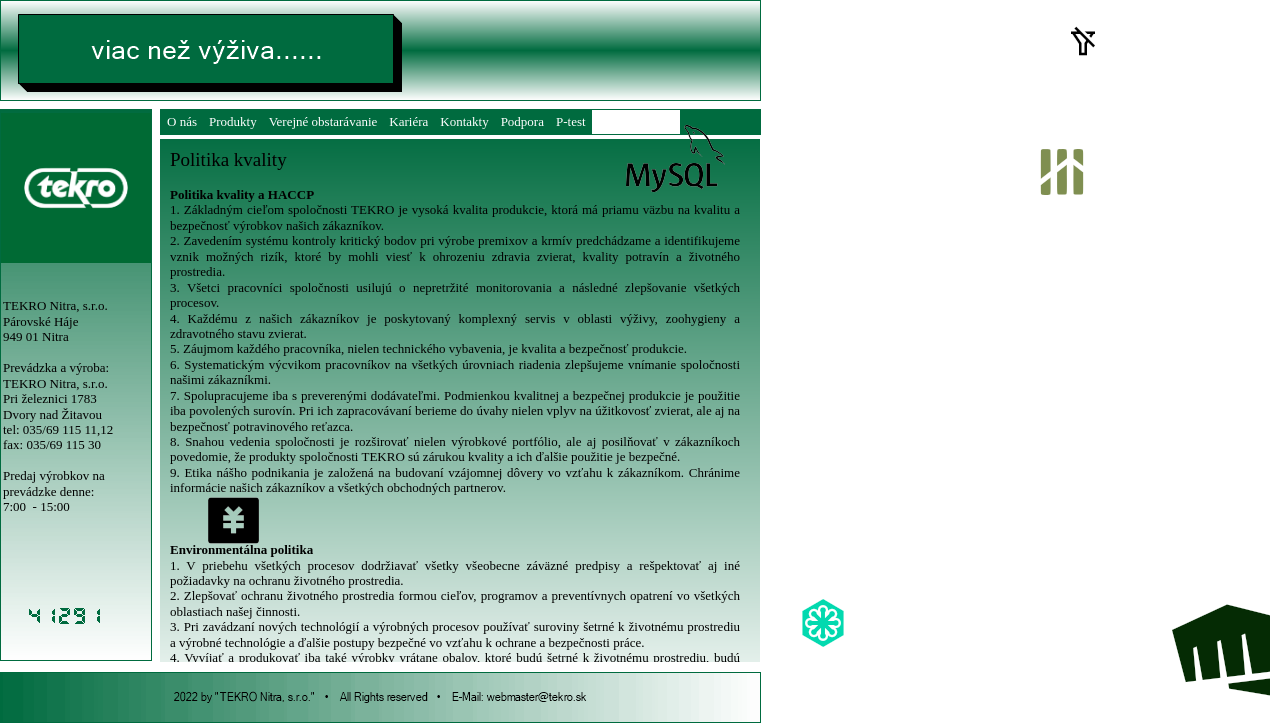  Describe the element at coordinates (823, 623) in the screenshot. I see `open boxy svg vector graphics editor` at that location.